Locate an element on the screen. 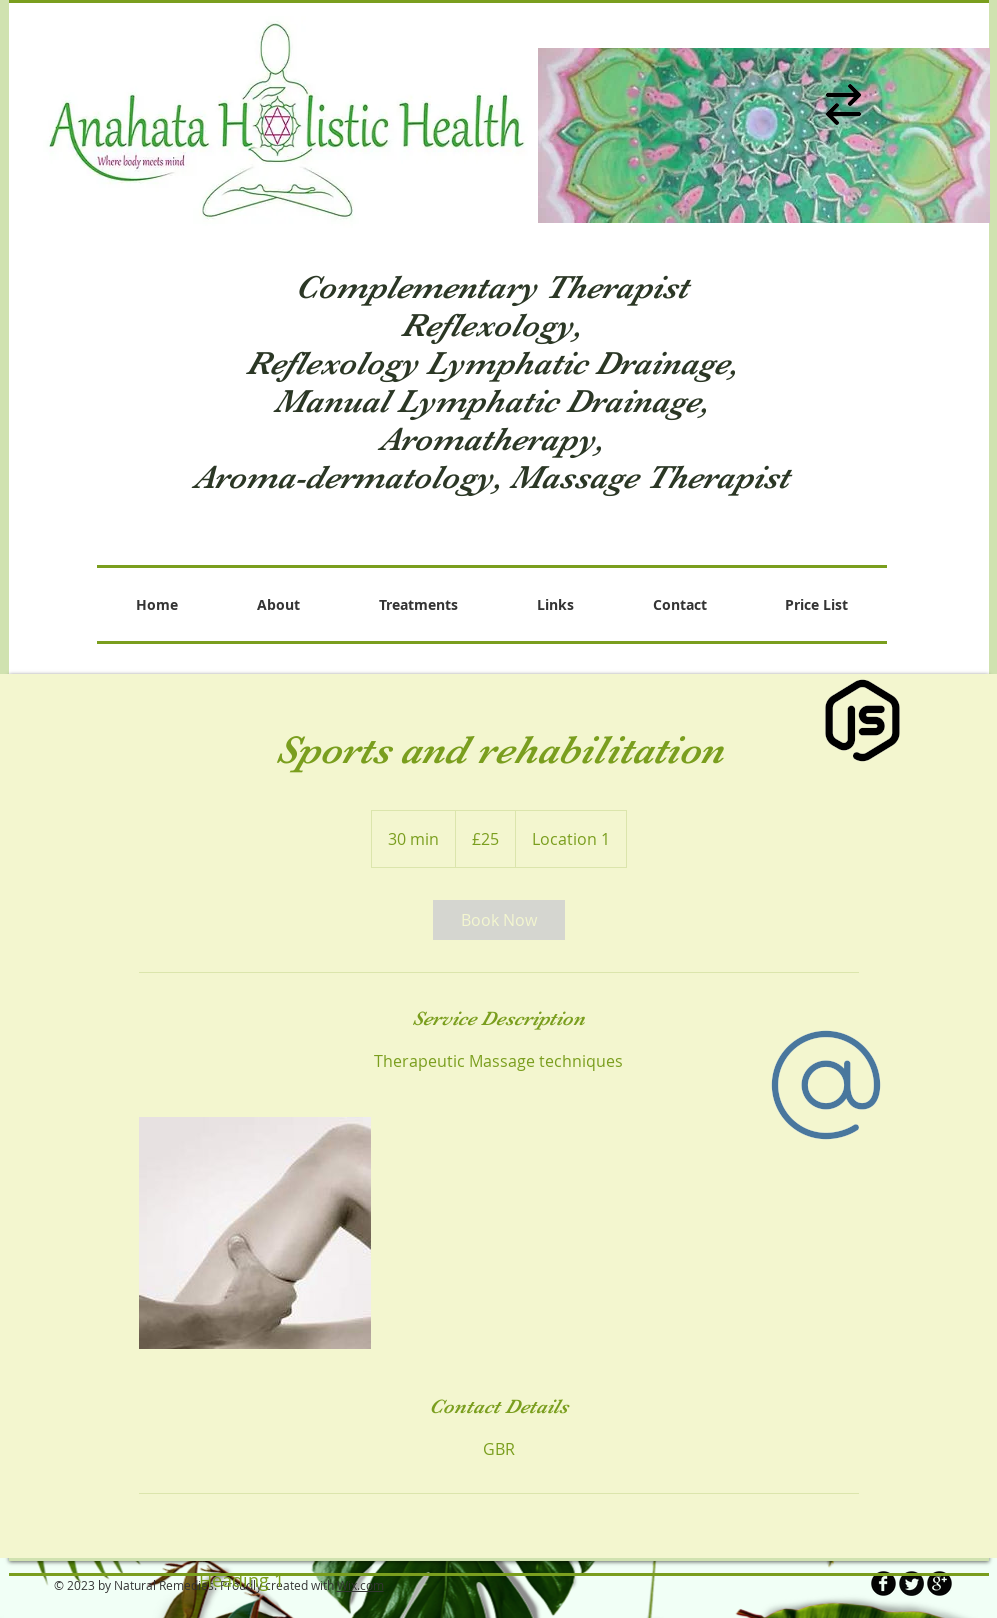 The image size is (997, 1618). indicates node.js technology or runtime environment is located at coordinates (862, 720).